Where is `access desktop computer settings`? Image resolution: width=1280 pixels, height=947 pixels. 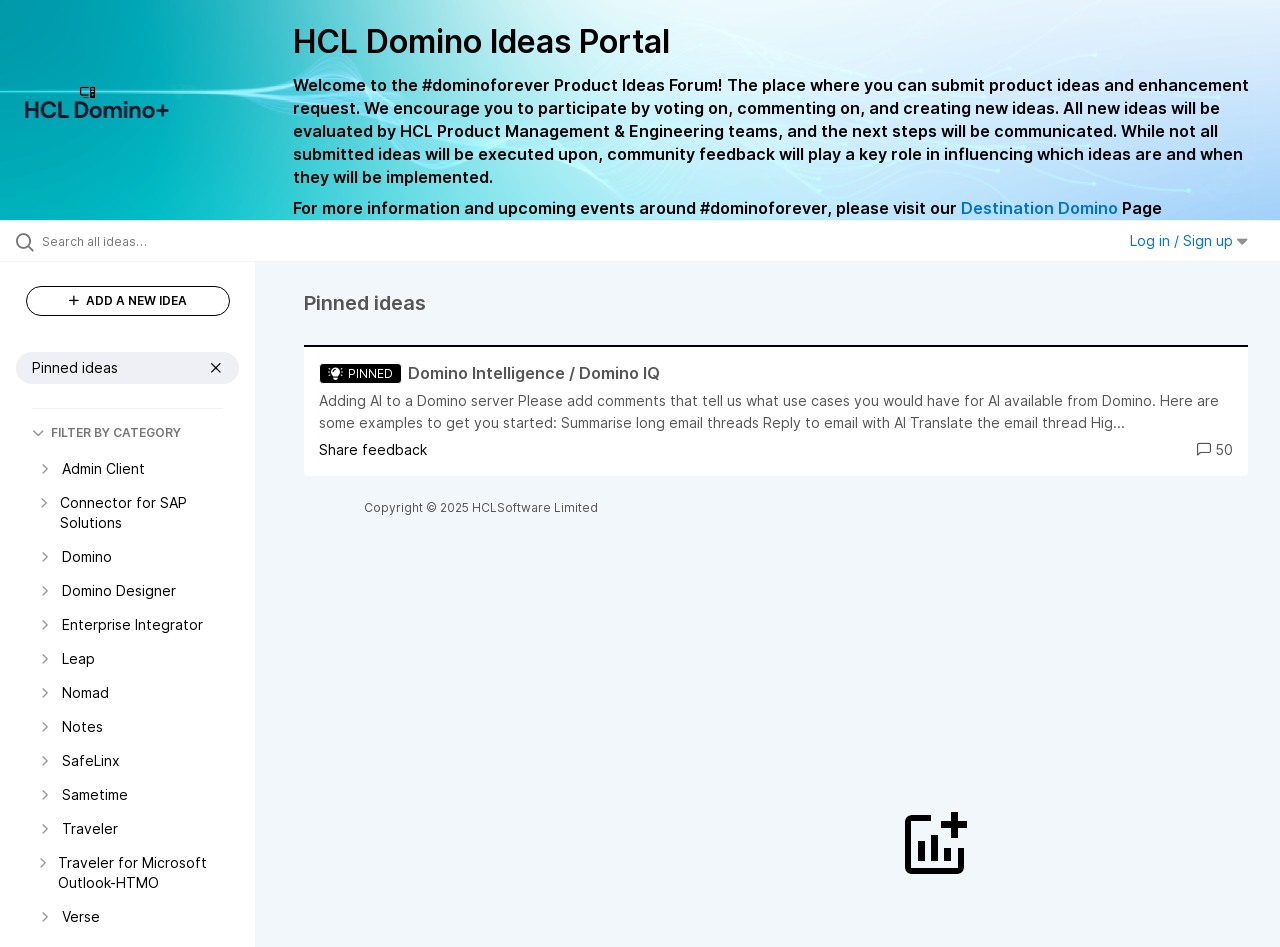
access desktop computer settings is located at coordinates (87, 92).